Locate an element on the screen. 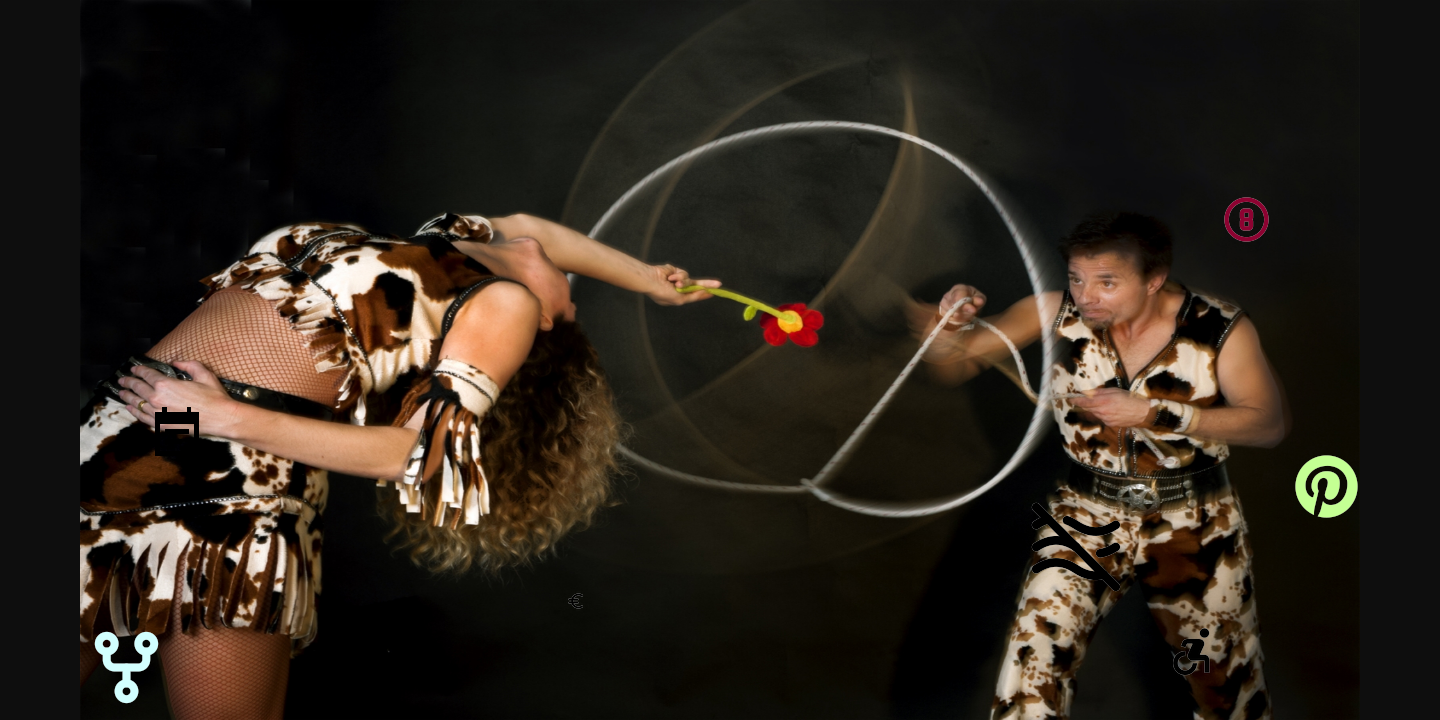  fork a repository is located at coordinates (126, 667).